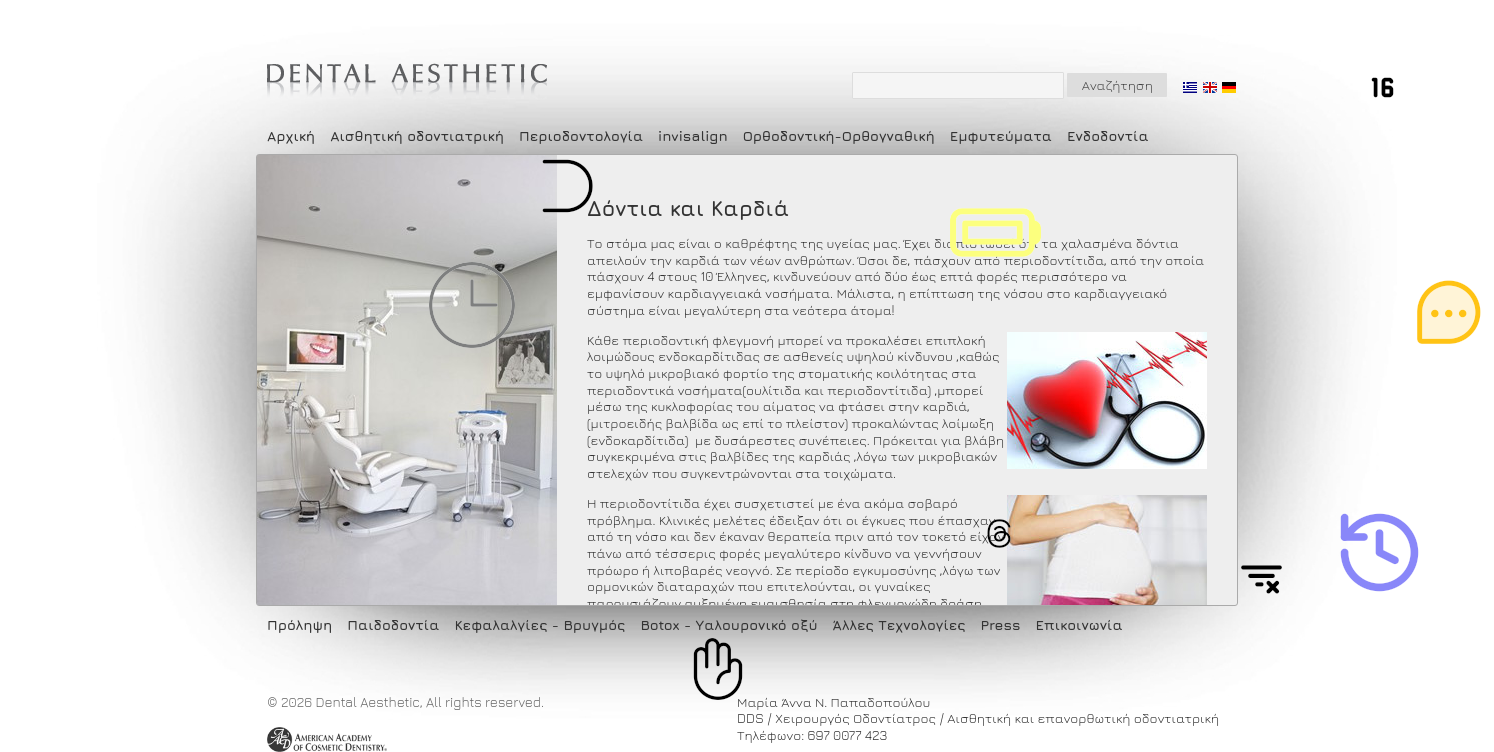 This screenshot has height=752, width=1494. I want to click on indicates item number 16 in a list or sequence, so click(1381, 87).